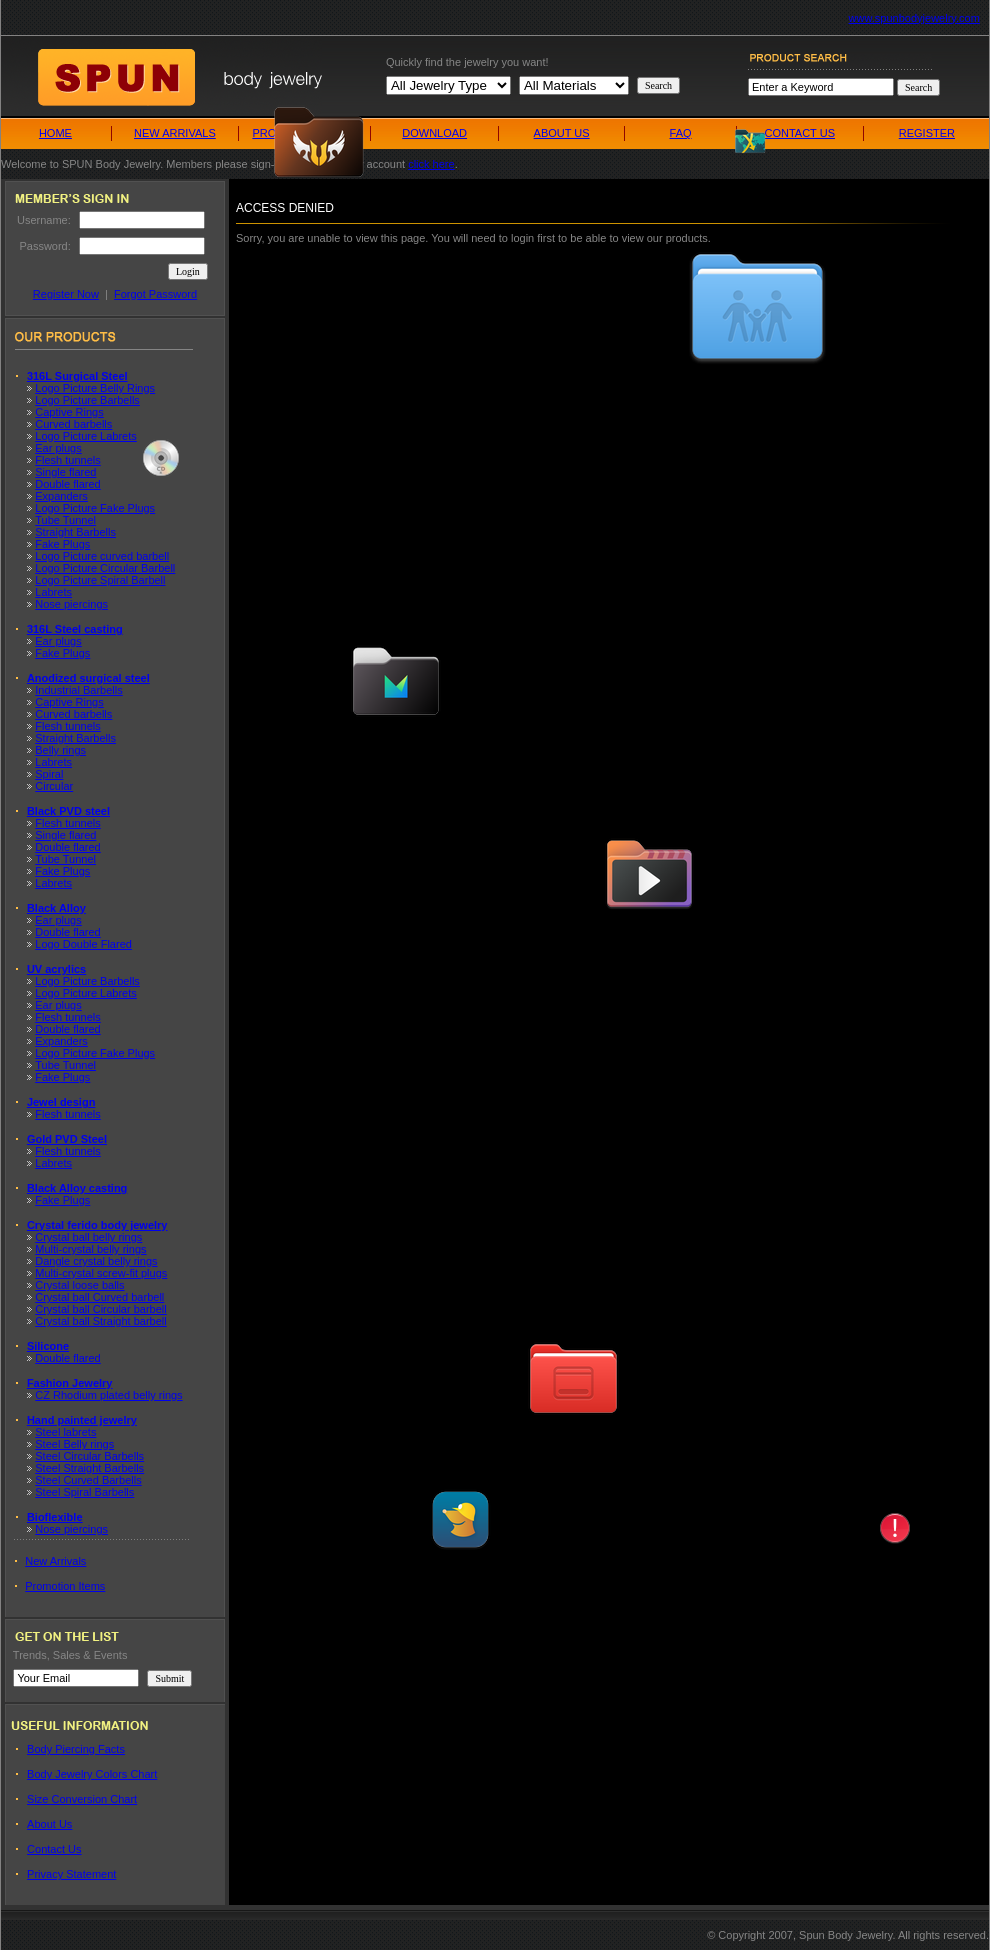  Describe the element at coordinates (895, 1528) in the screenshot. I see `indicates an important alert or warning` at that location.